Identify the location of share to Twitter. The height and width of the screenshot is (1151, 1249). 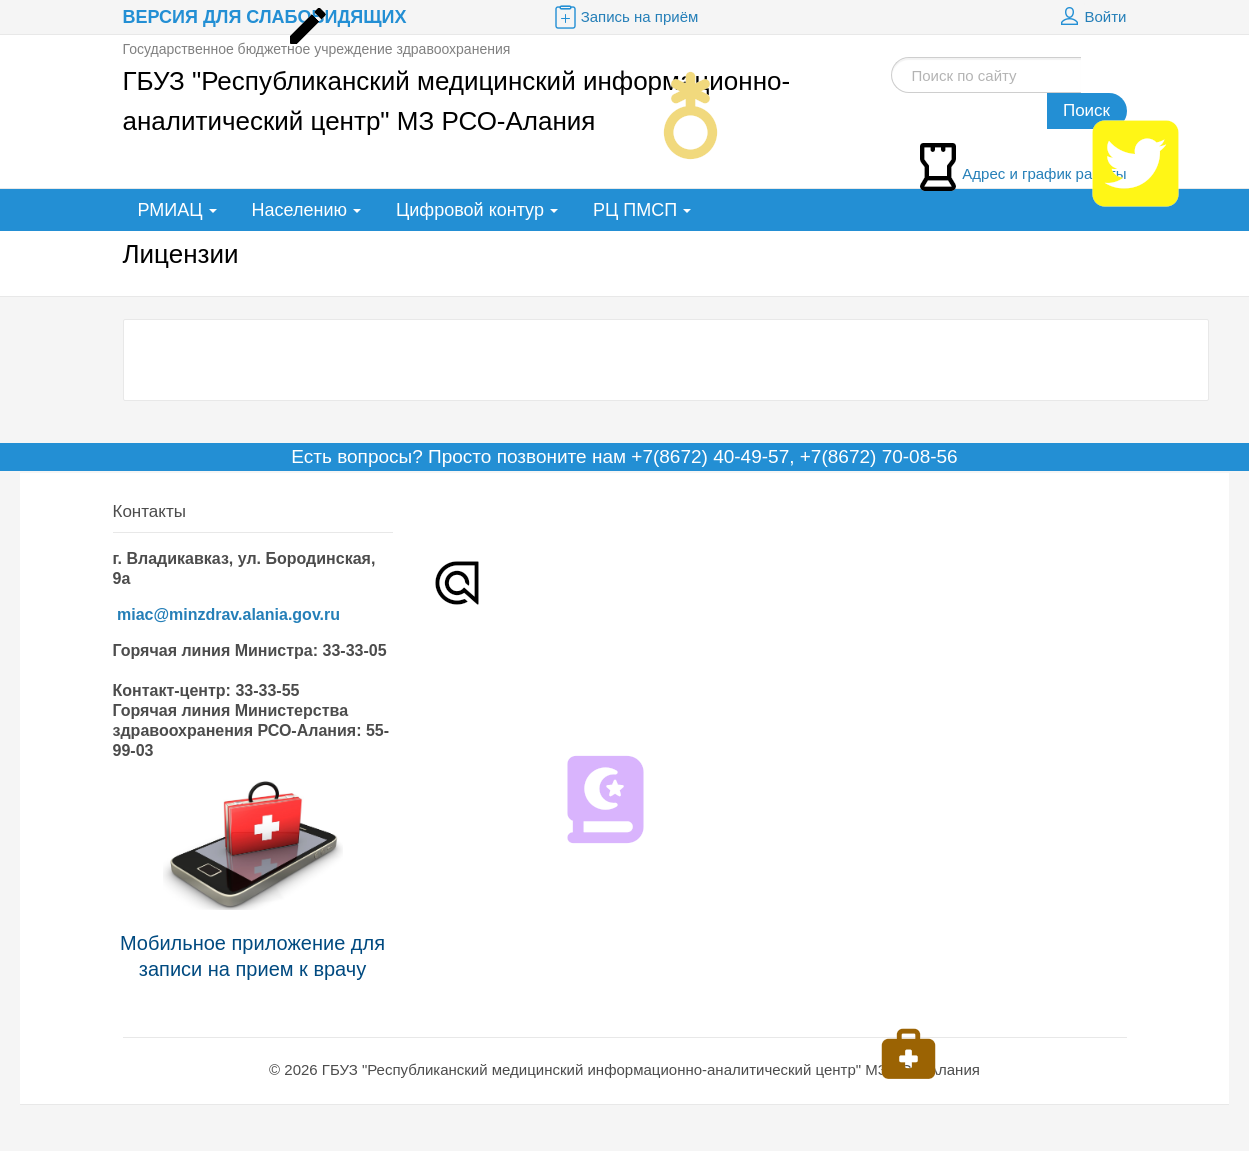
(1135, 163).